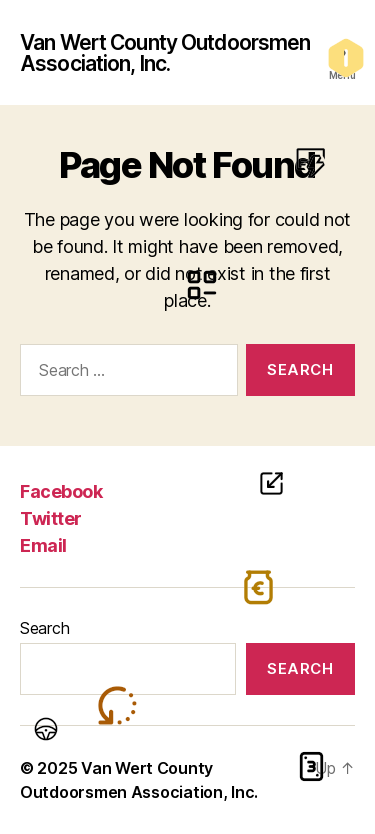 The width and height of the screenshot is (375, 834). What do you see at coordinates (309, 163) in the screenshot?
I see `configure github actions workflow` at bounding box center [309, 163].